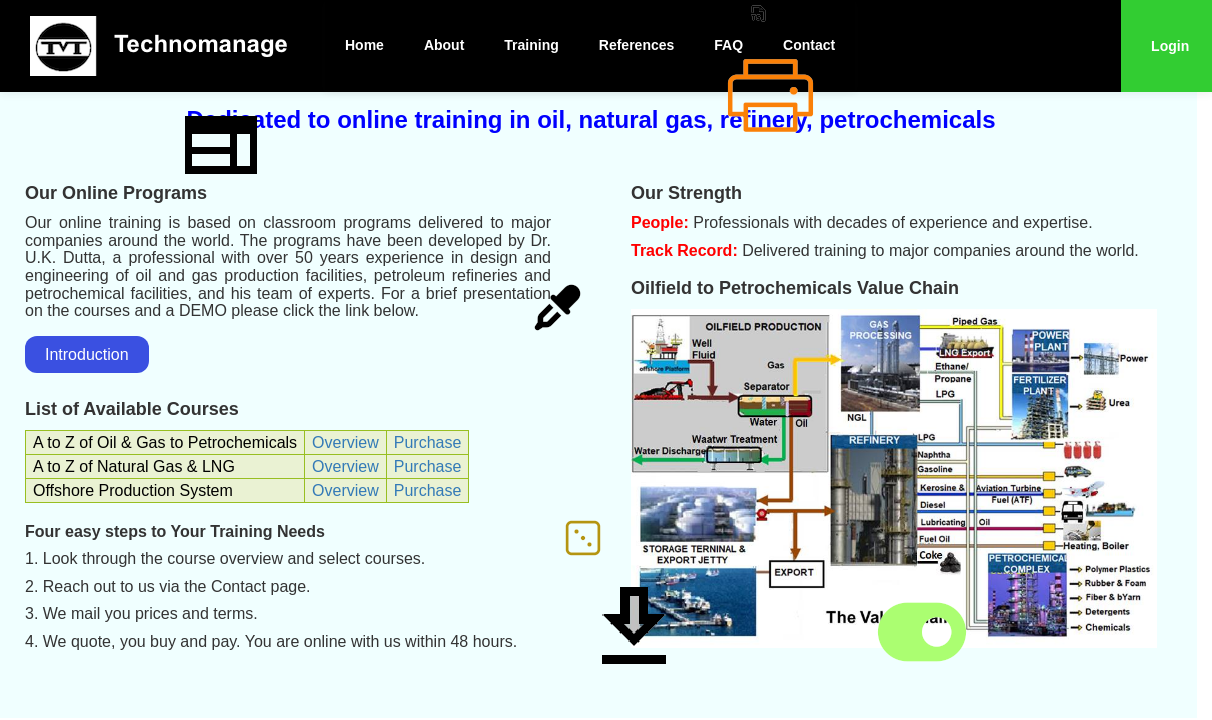 The width and height of the screenshot is (1212, 720). I want to click on open web browser, so click(221, 145).